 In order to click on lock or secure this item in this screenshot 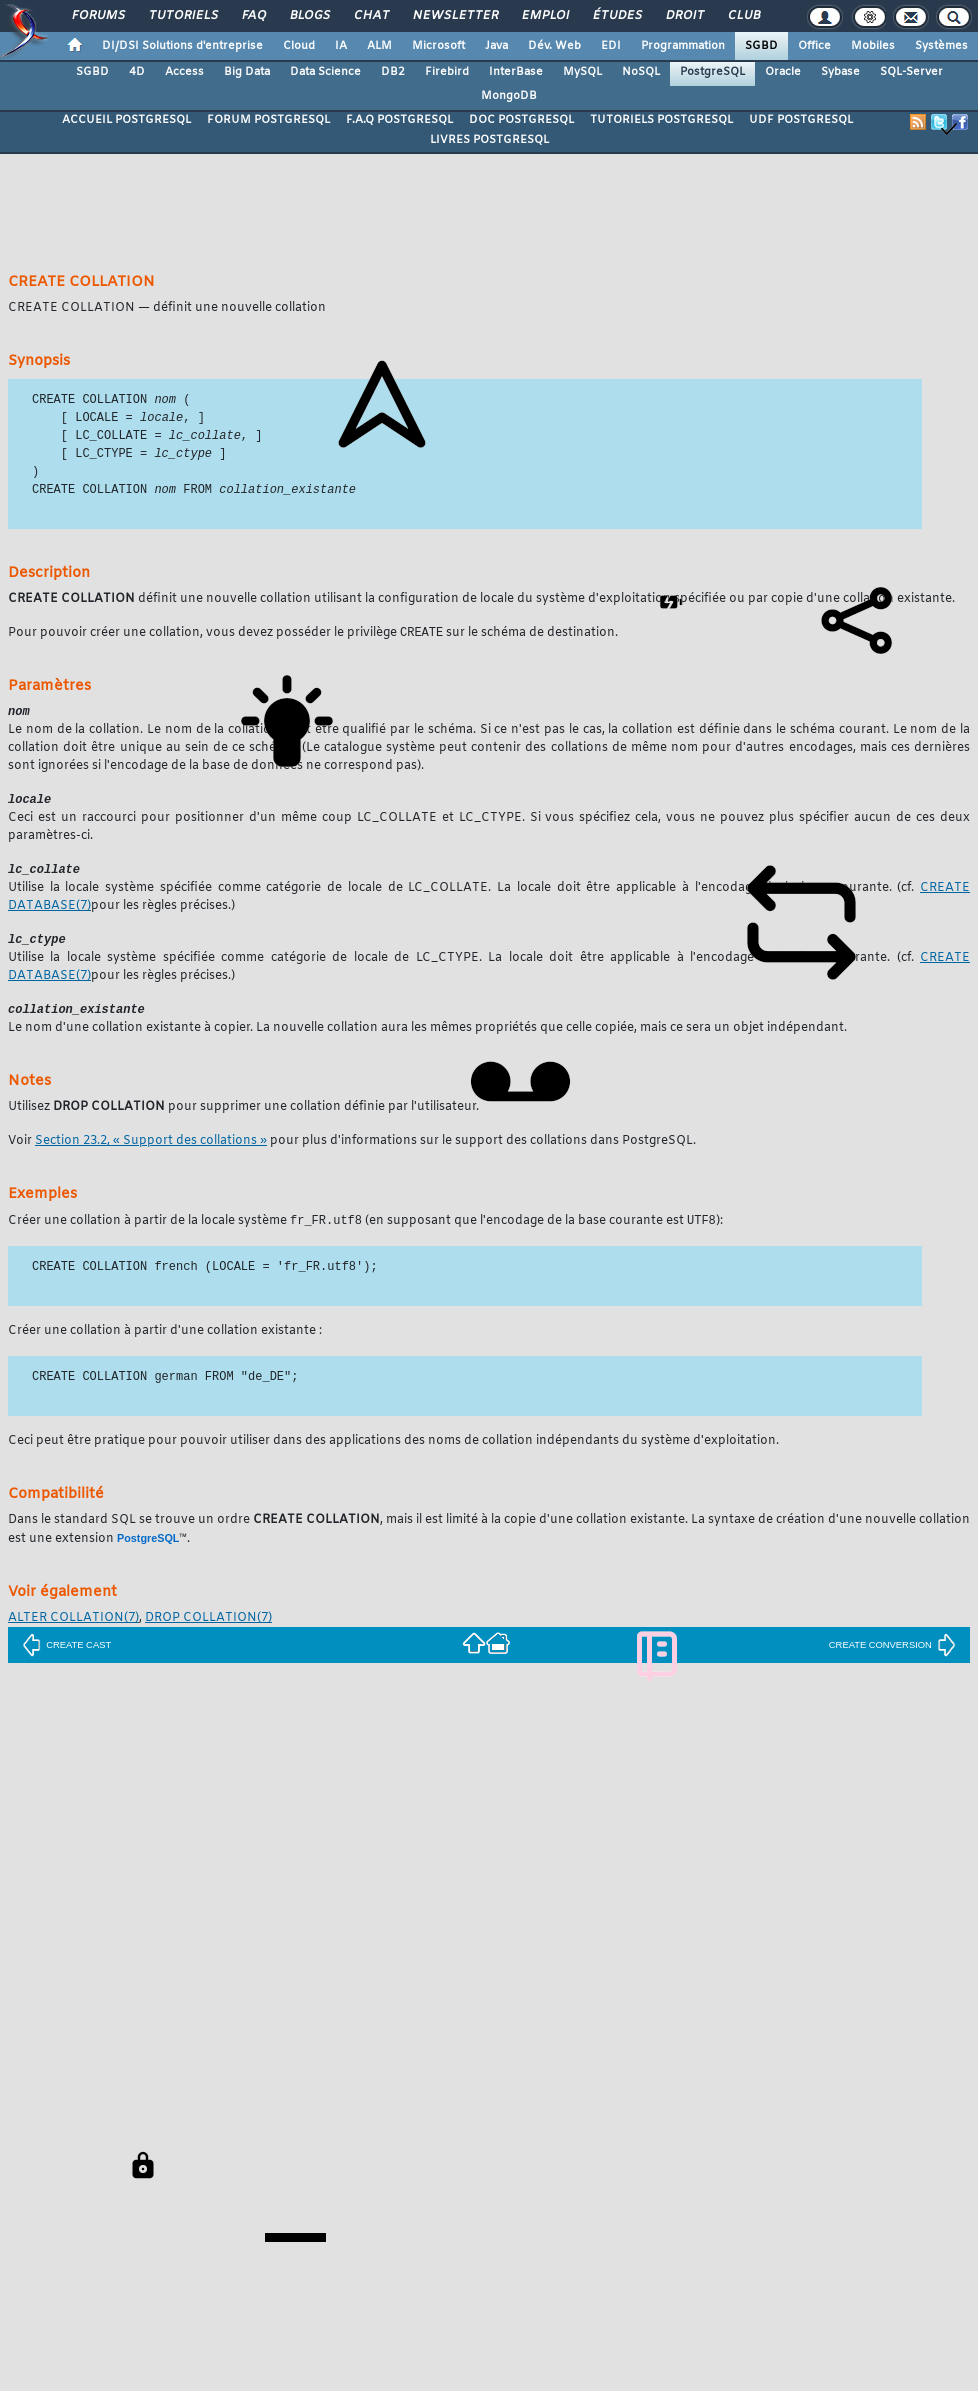, I will do `click(143, 2165)`.